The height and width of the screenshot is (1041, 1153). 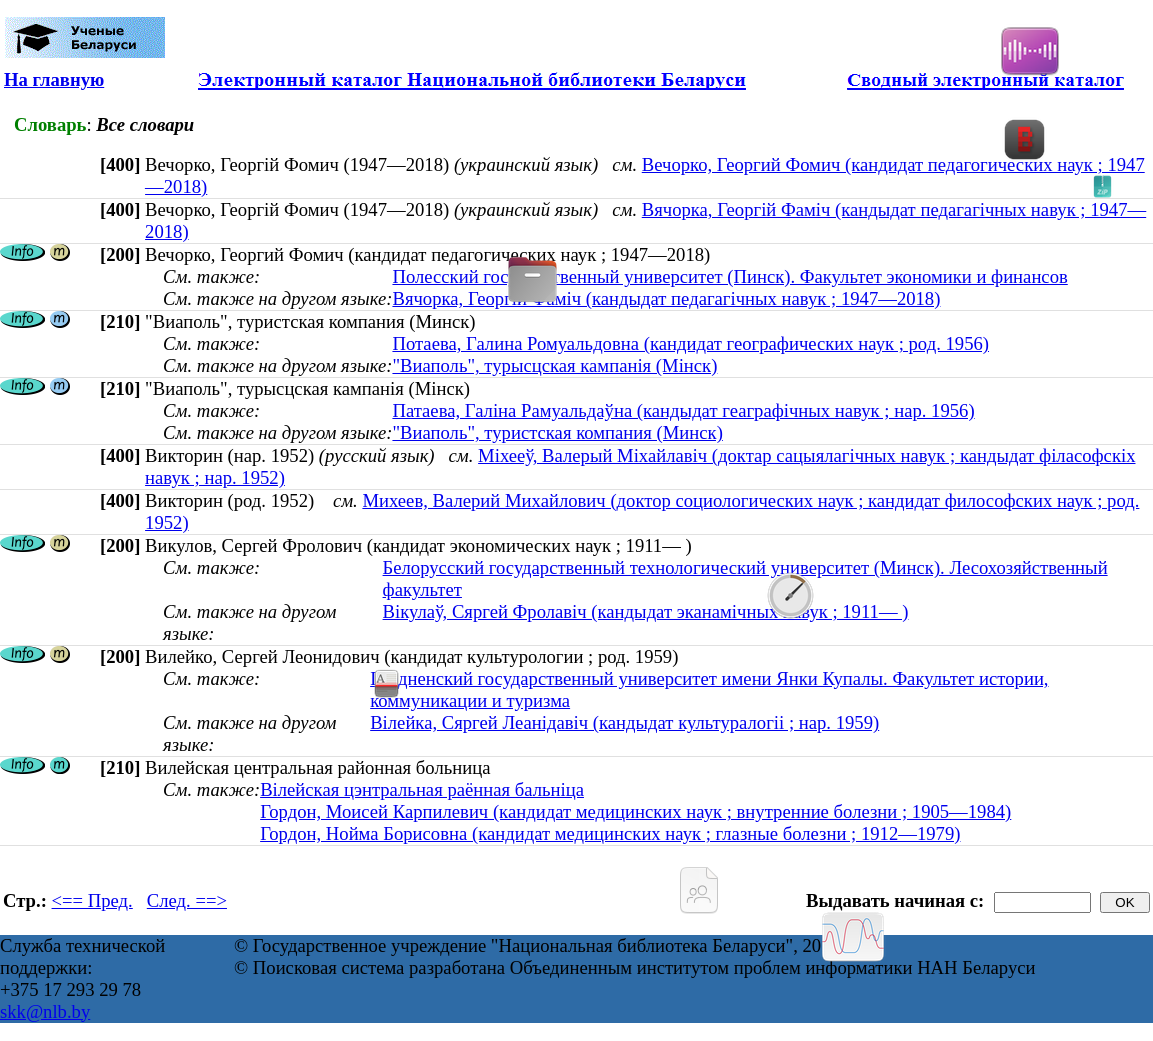 What do you see at coordinates (853, 937) in the screenshot?
I see `open power statistics application` at bounding box center [853, 937].